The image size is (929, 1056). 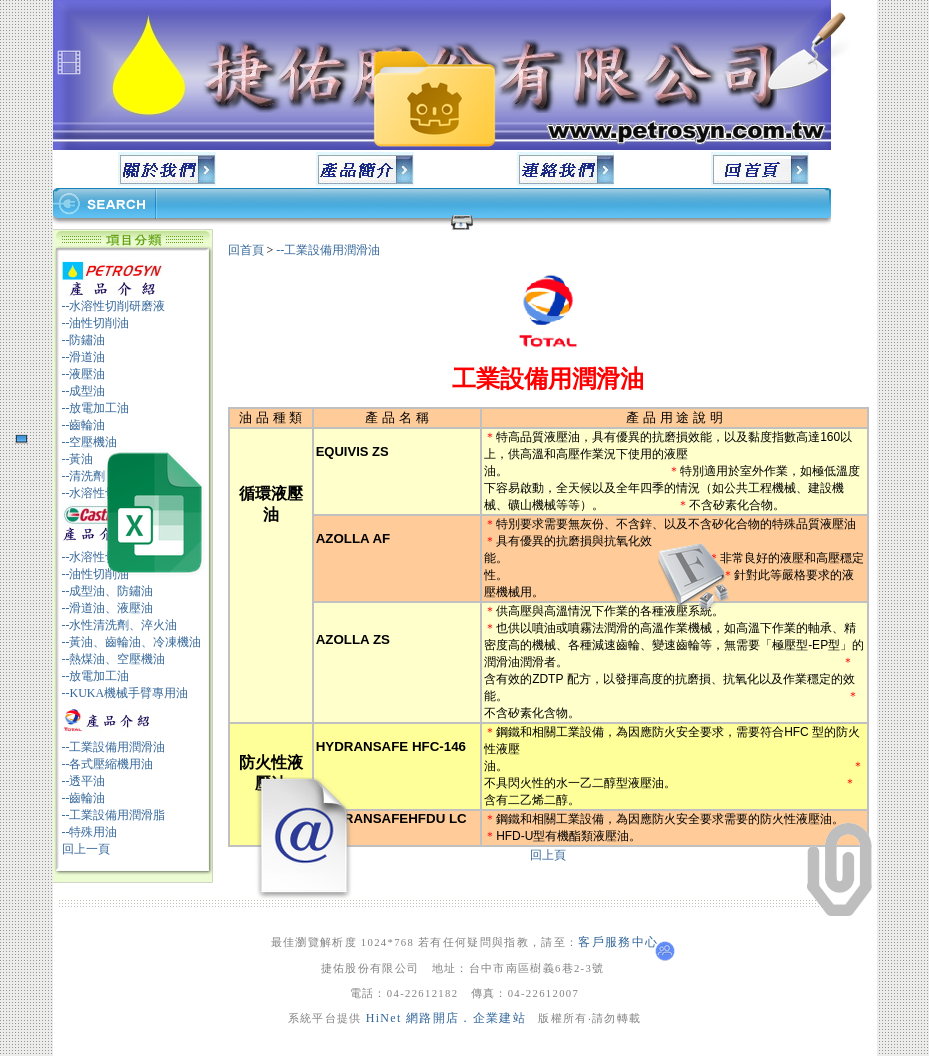 I want to click on open microsoft excel spreadsheet file, so click(x=154, y=512).